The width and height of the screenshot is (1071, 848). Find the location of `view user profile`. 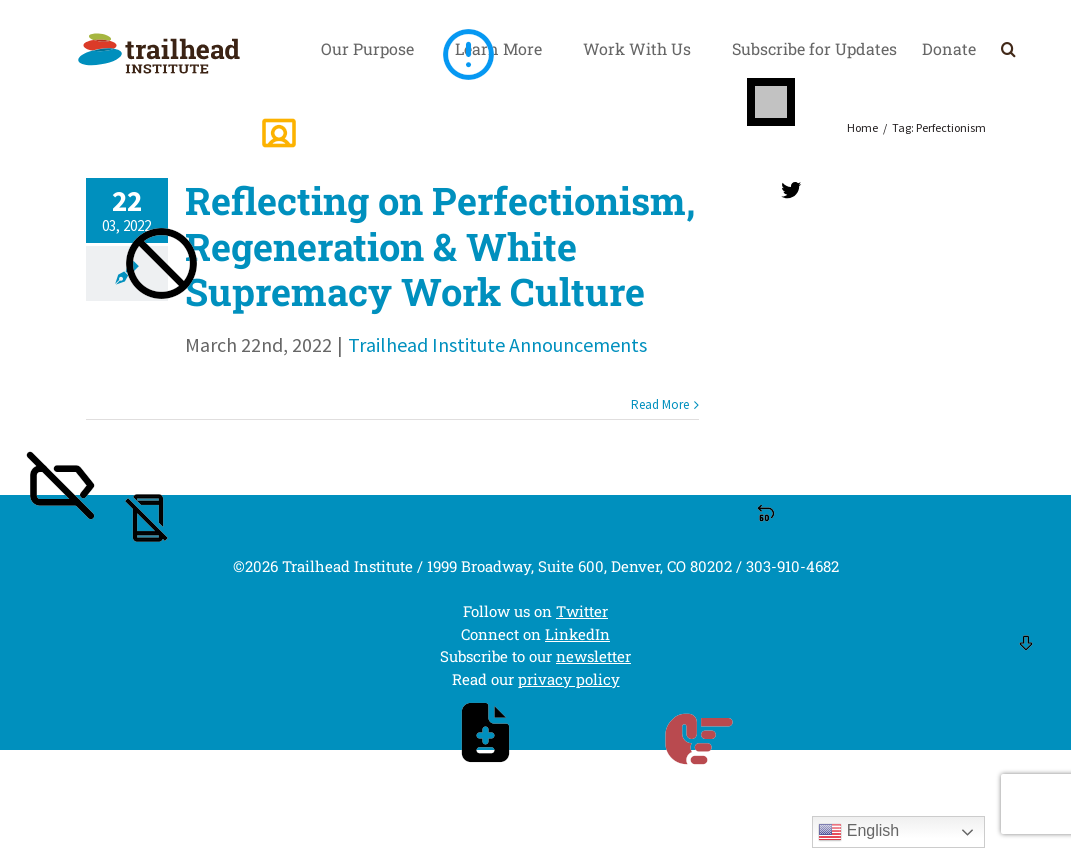

view user profile is located at coordinates (279, 133).